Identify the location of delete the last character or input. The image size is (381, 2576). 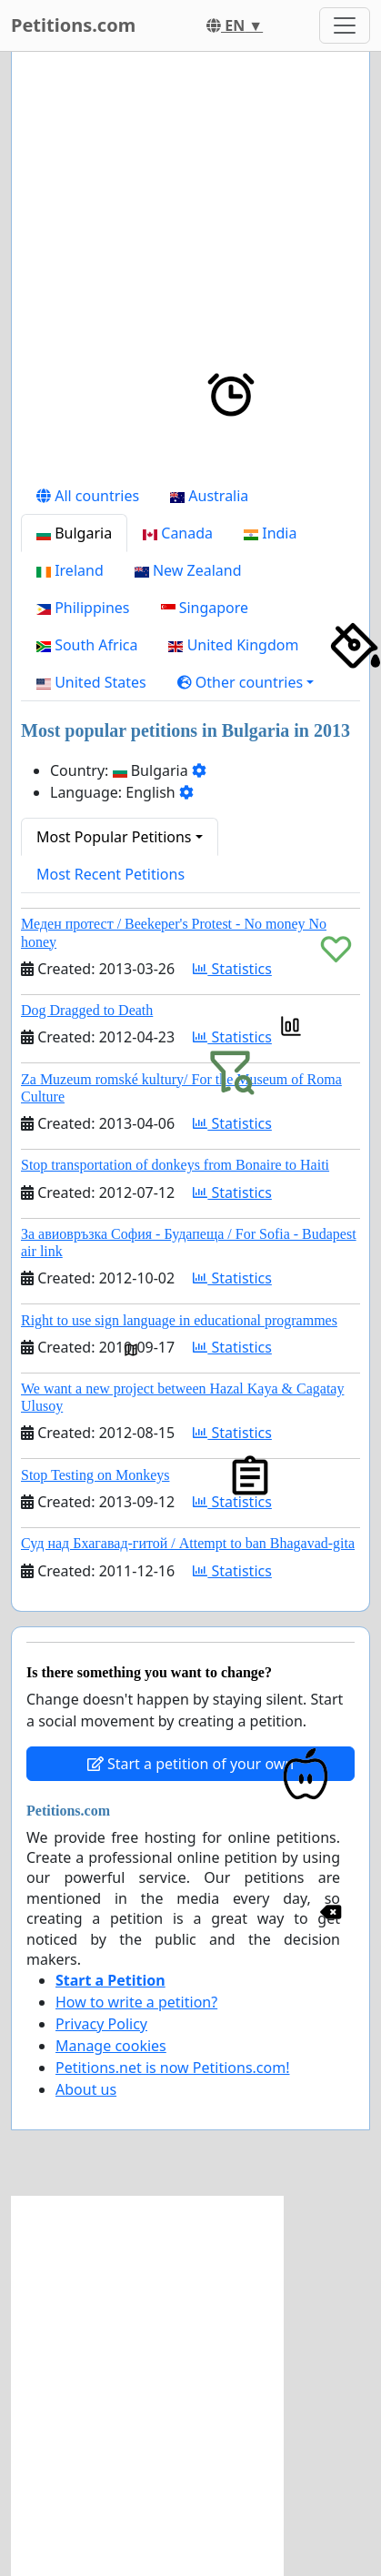
(332, 1912).